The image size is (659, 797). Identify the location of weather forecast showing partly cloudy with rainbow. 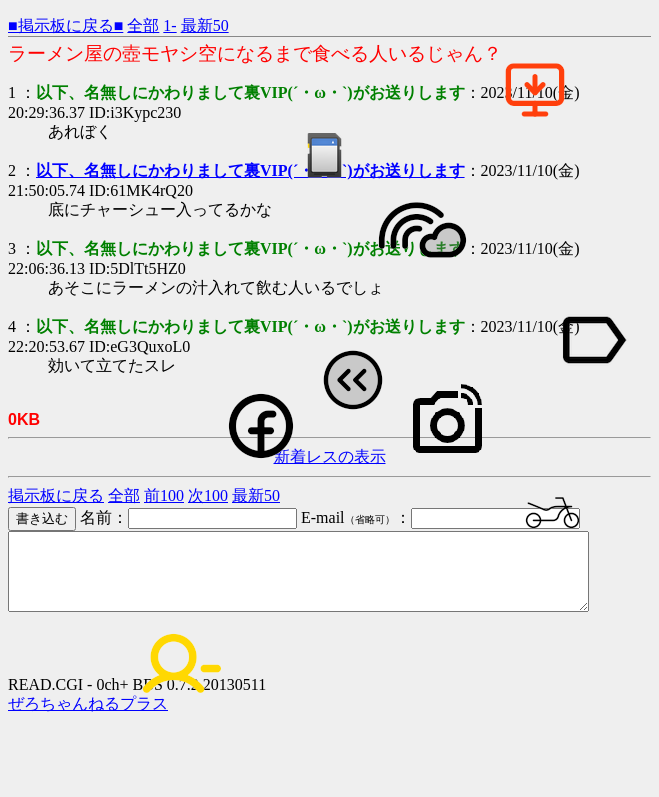
(422, 228).